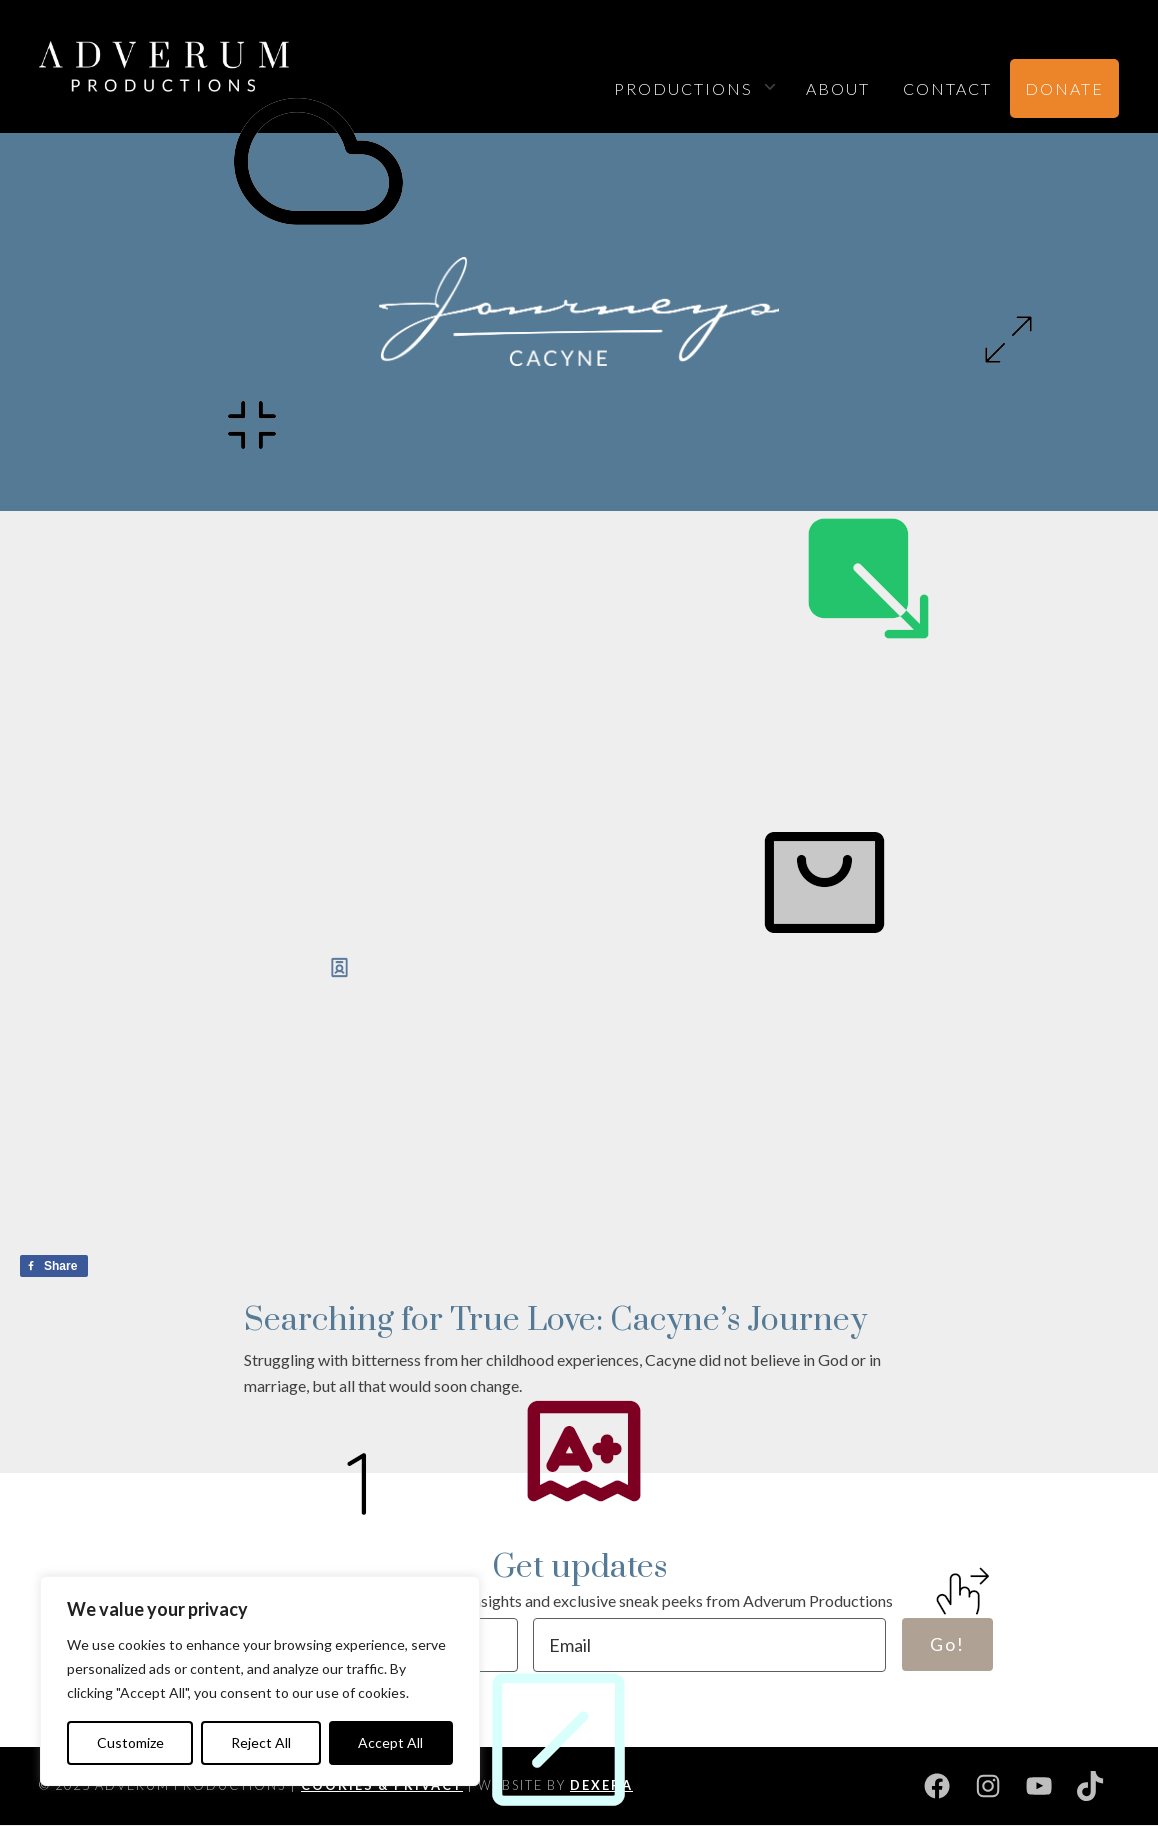 Image resolution: width=1158 pixels, height=1826 pixels. What do you see at coordinates (361, 1484) in the screenshot?
I see `indicates first place or top ranking` at bounding box center [361, 1484].